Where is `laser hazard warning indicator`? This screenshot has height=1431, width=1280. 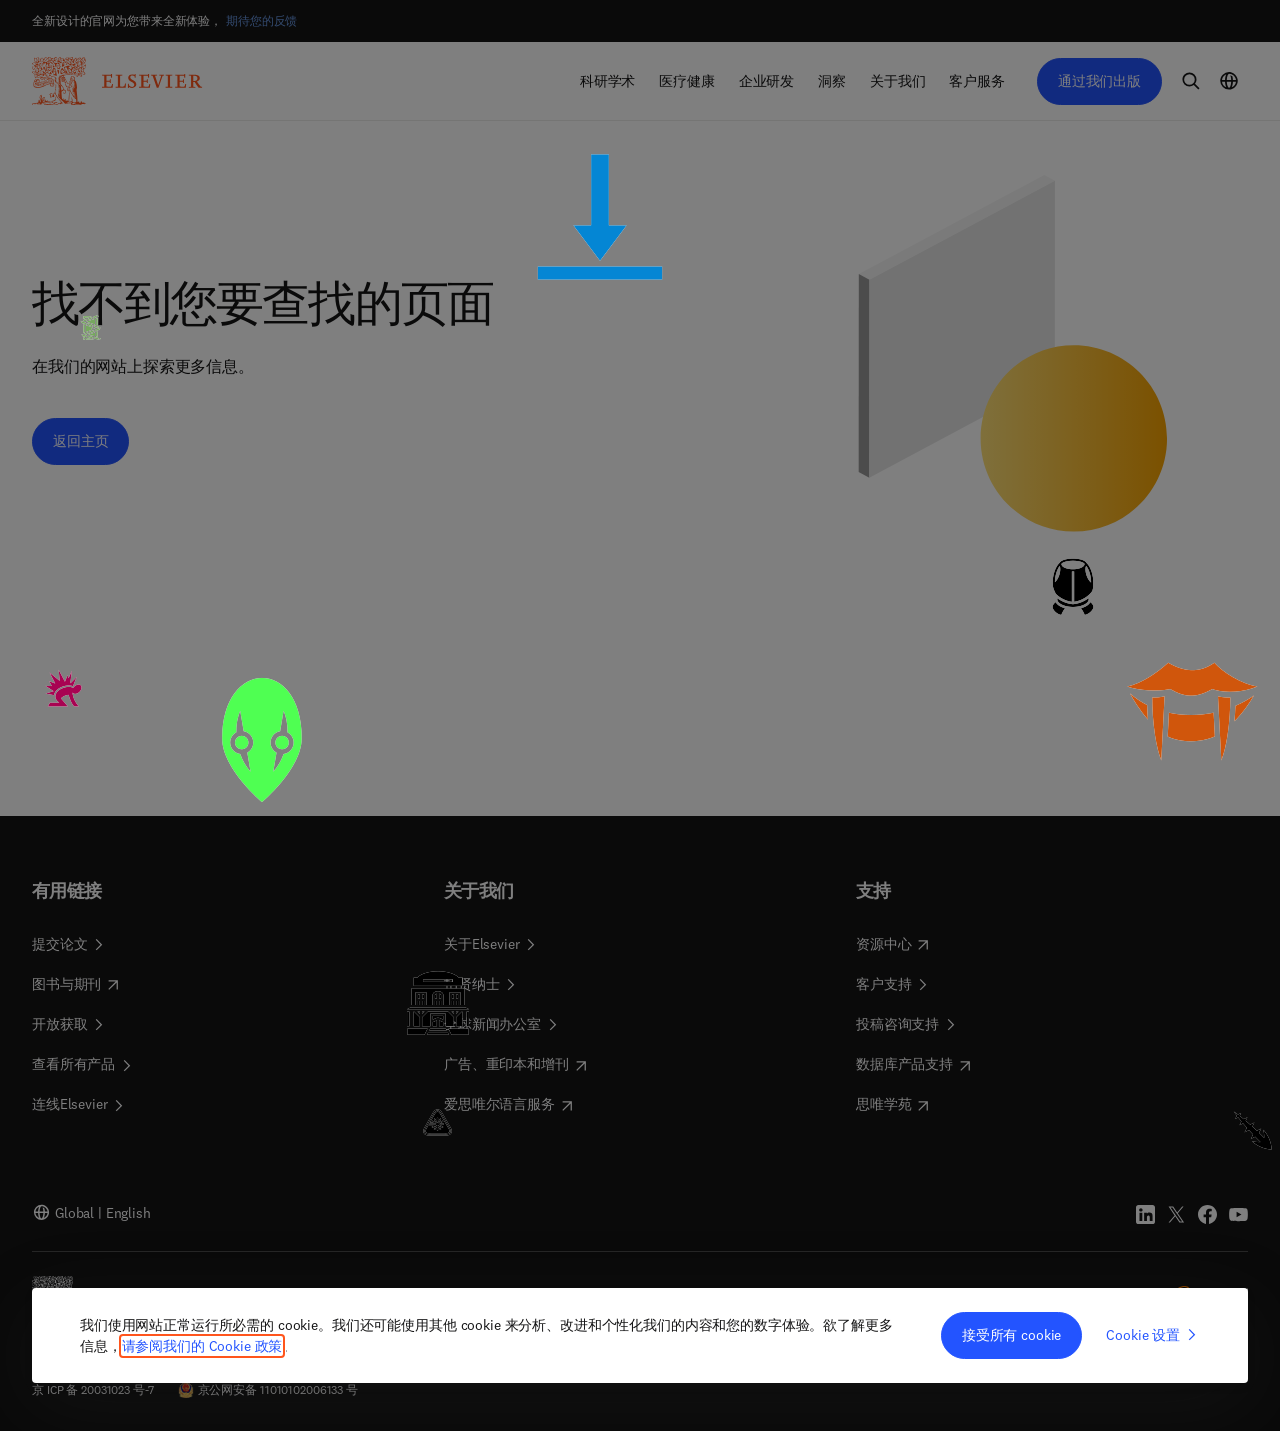
laser hazard warning indicator is located at coordinates (437, 1123).